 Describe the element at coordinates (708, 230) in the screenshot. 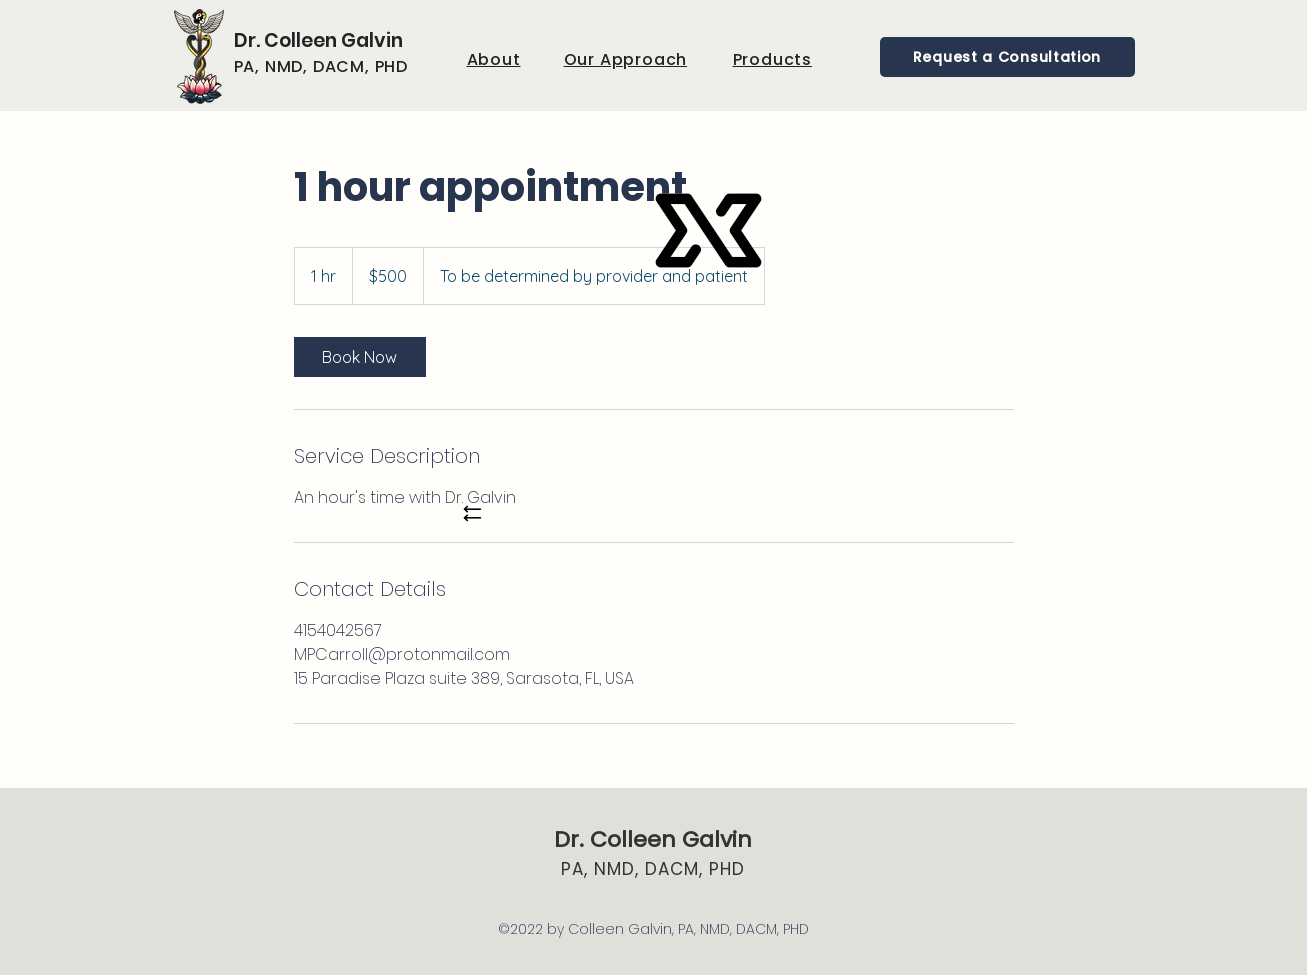

I see `xdeep brand logo` at that location.